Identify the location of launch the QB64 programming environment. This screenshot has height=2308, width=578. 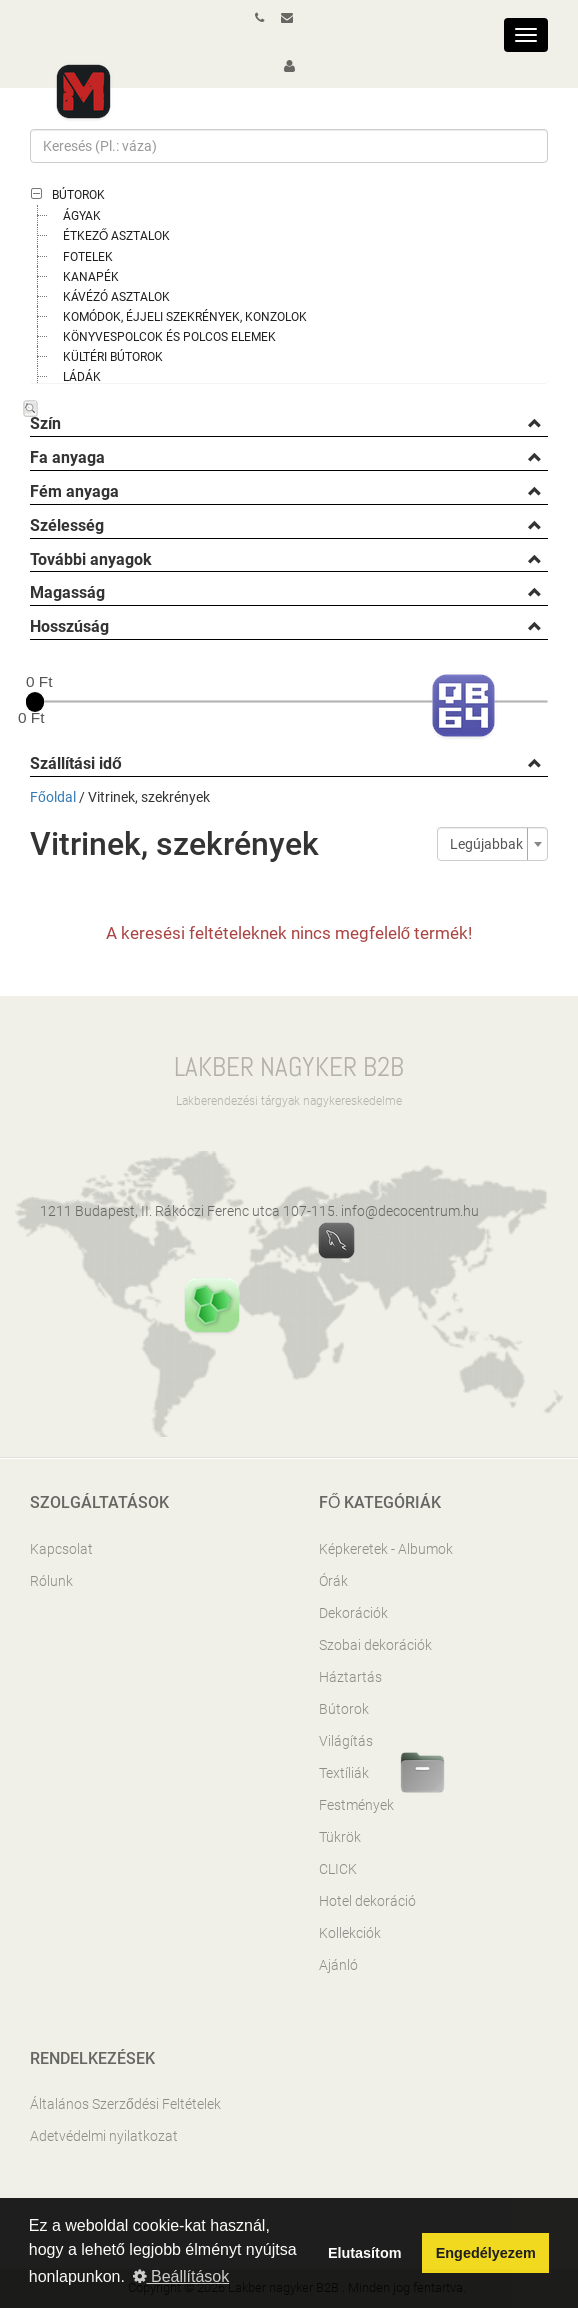
(463, 705).